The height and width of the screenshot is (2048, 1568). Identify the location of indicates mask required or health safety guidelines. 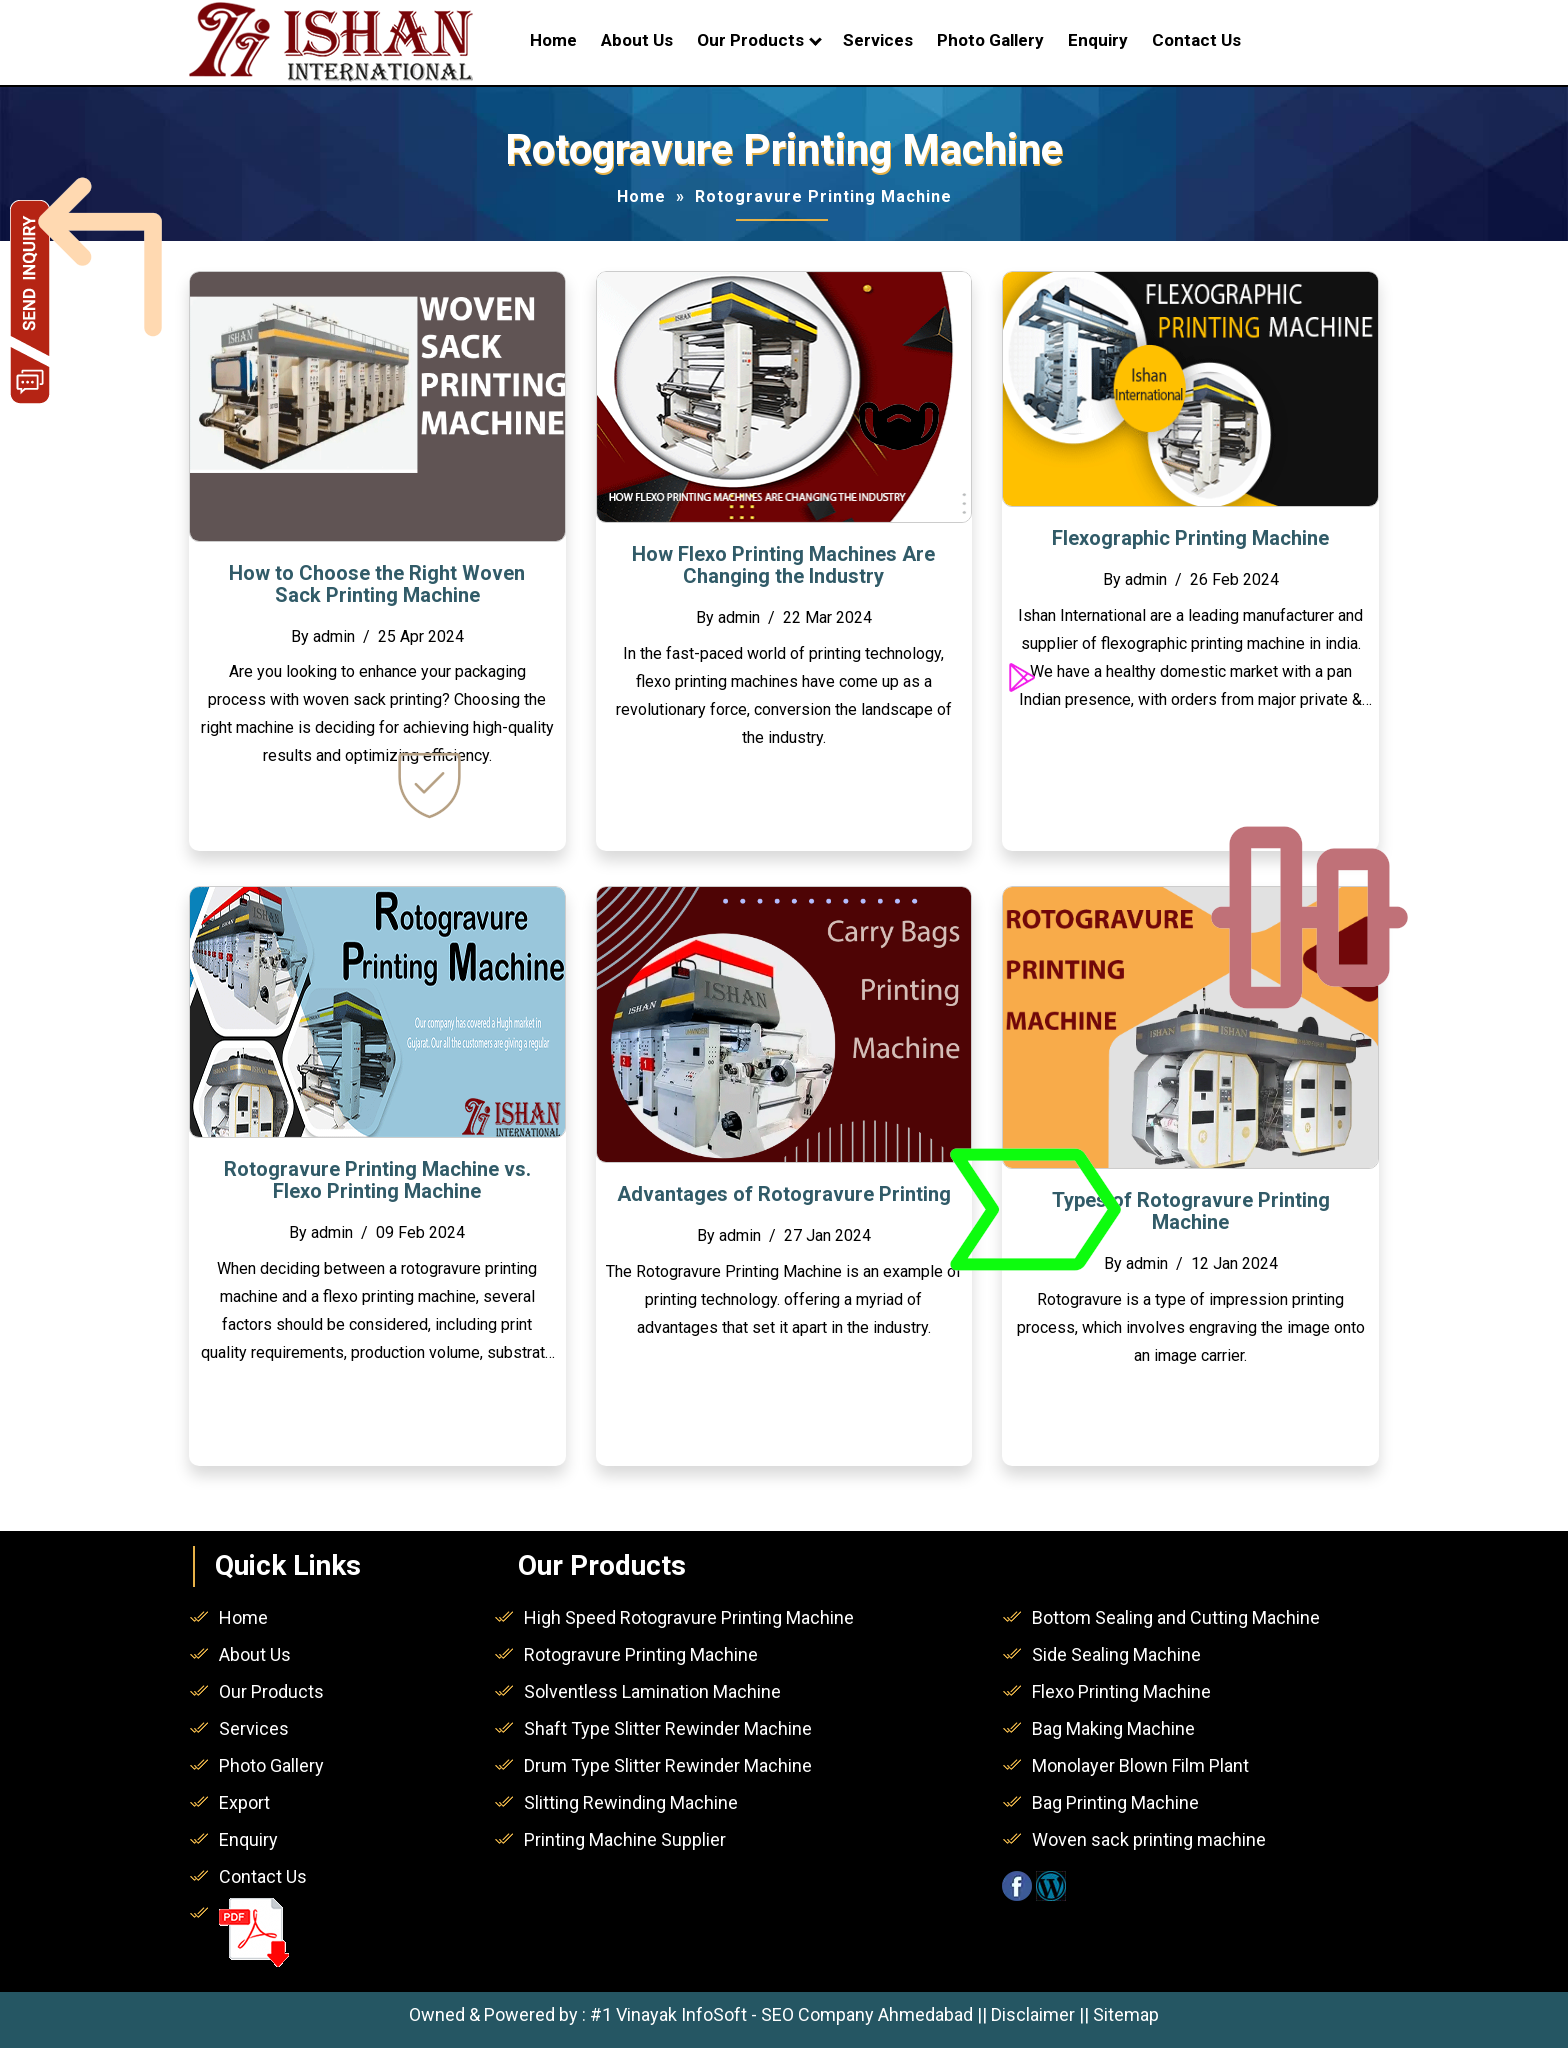
(899, 426).